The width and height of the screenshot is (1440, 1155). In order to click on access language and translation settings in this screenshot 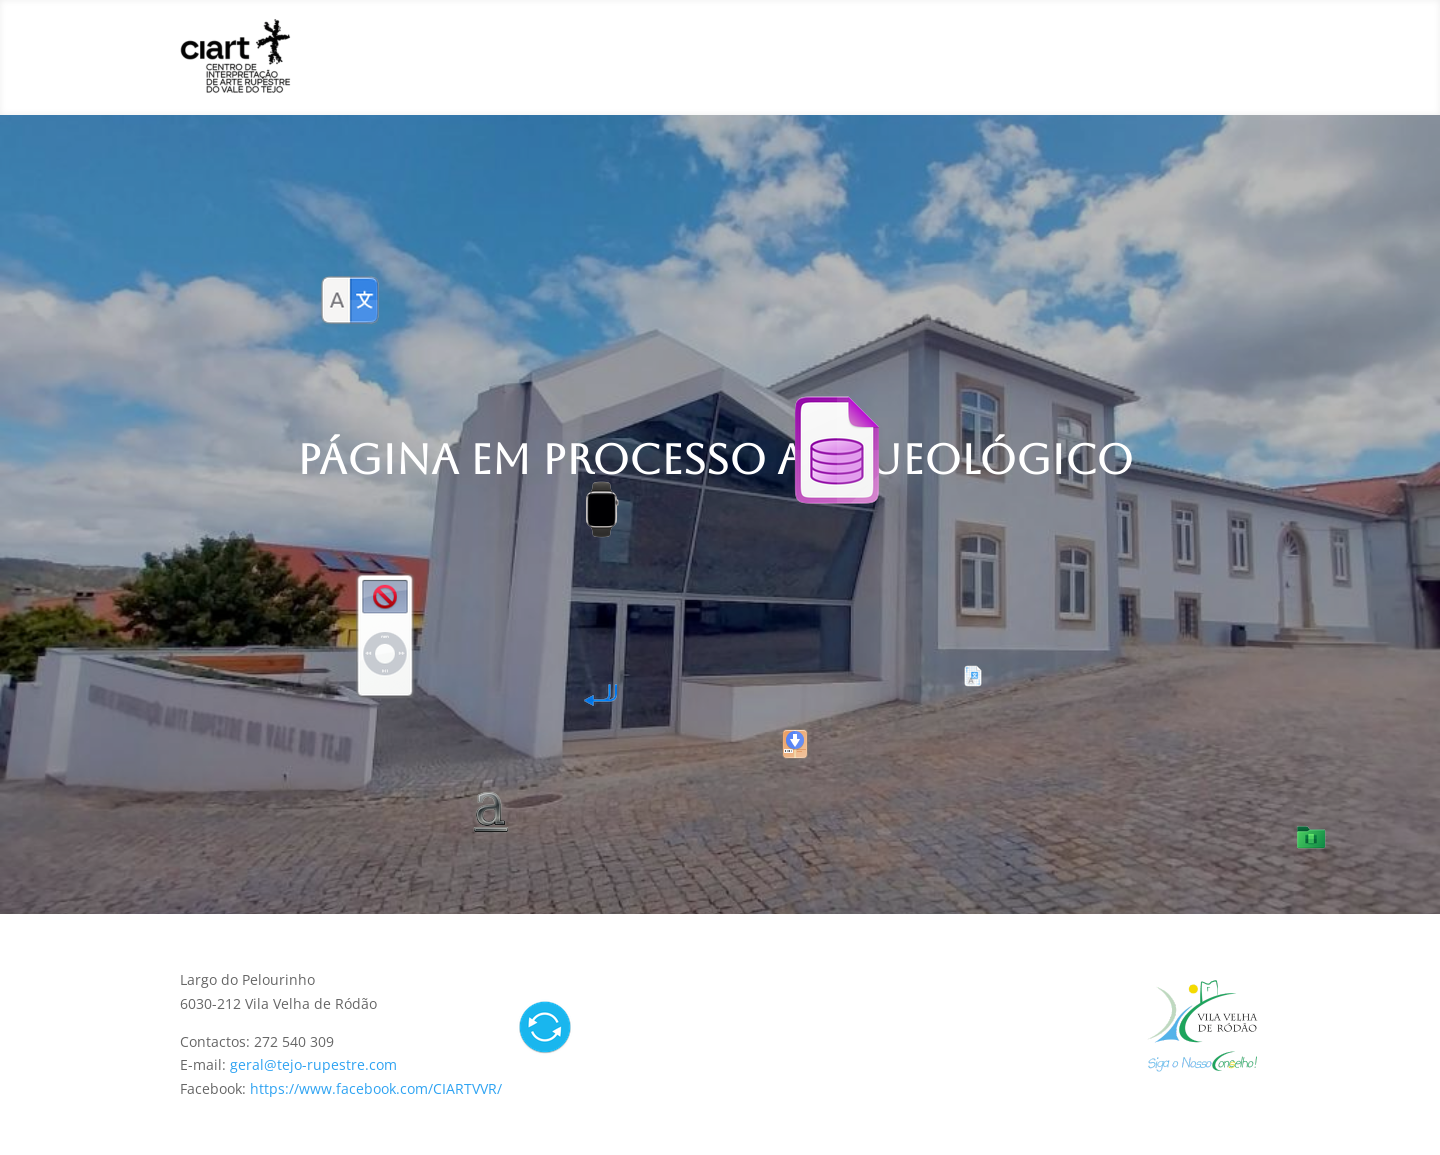, I will do `click(350, 300)`.